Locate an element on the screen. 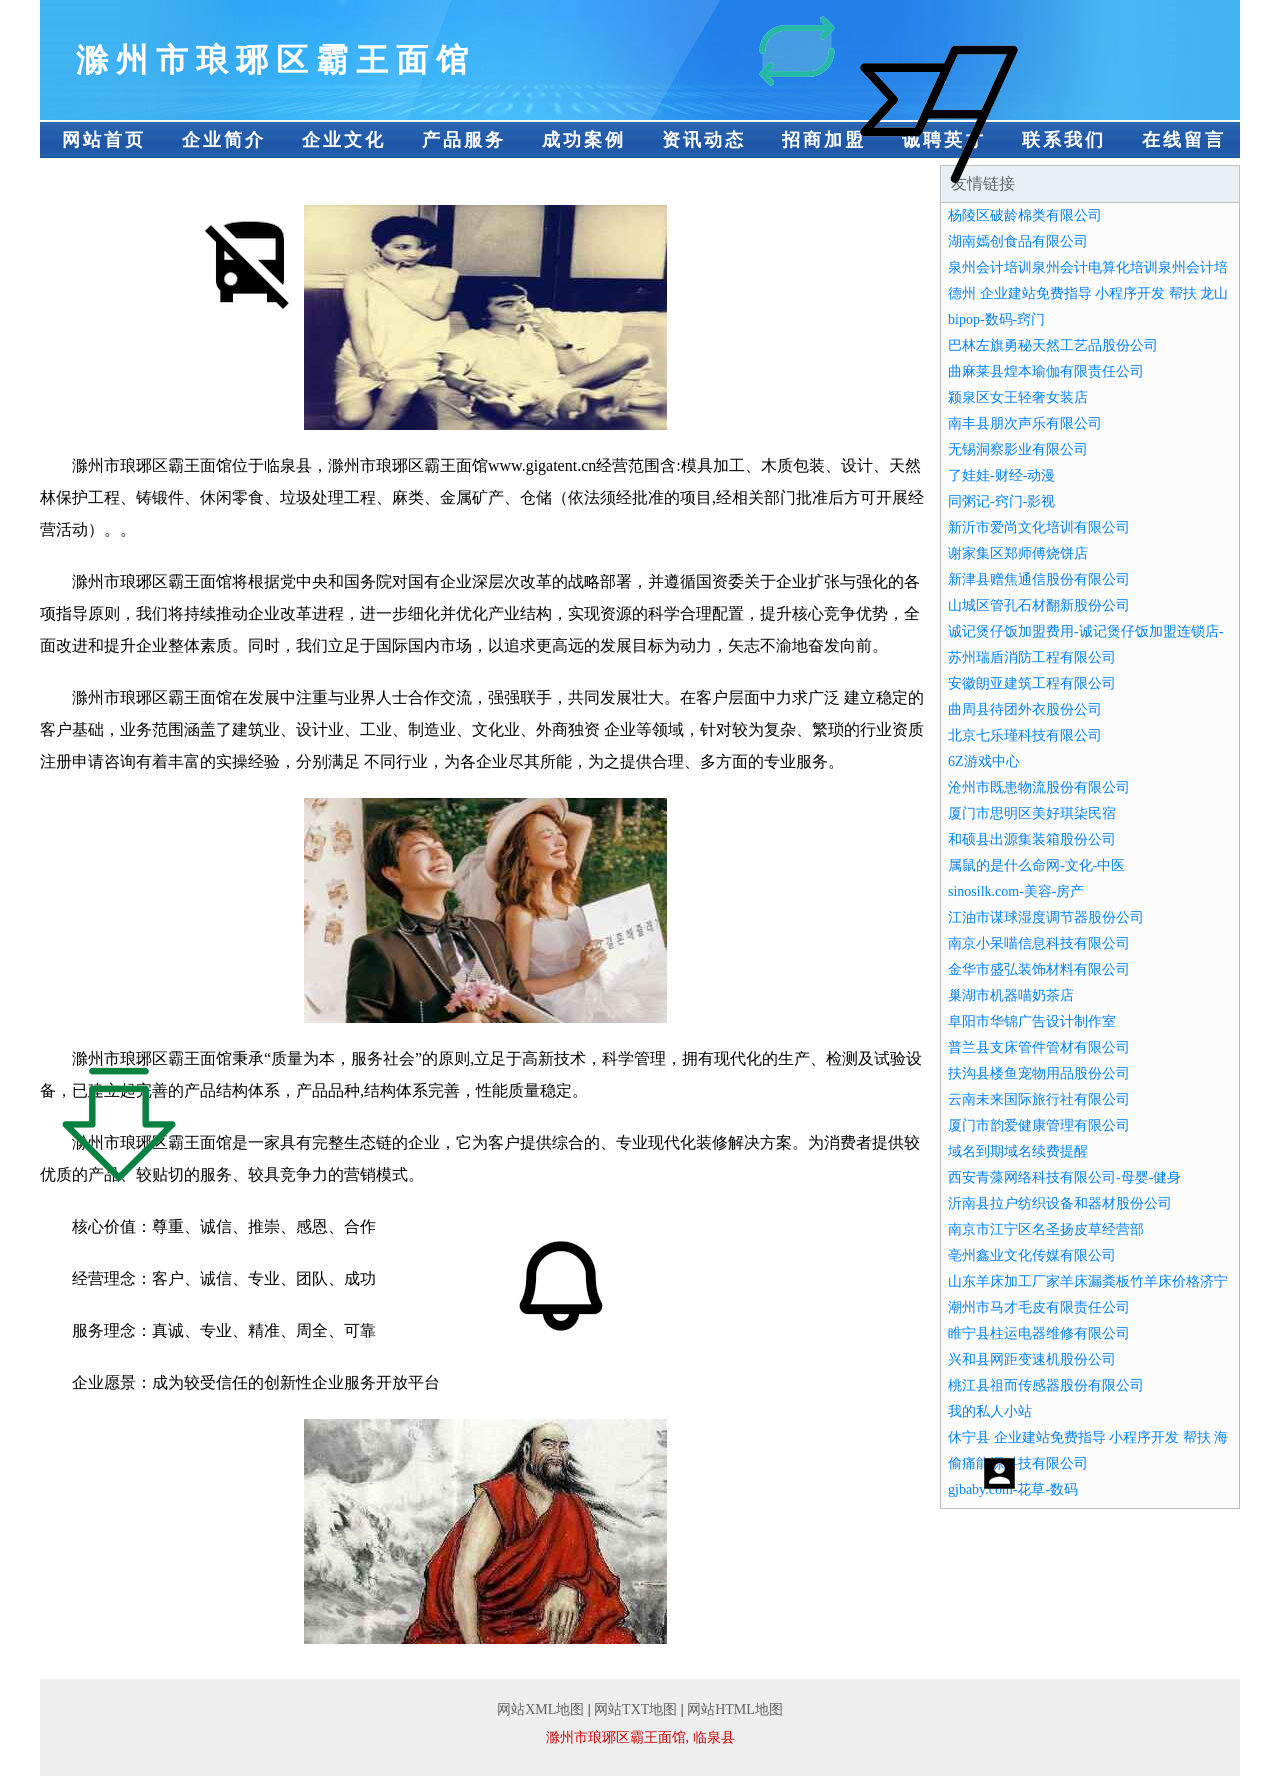  download a file or content is located at coordinates (119, 1120).